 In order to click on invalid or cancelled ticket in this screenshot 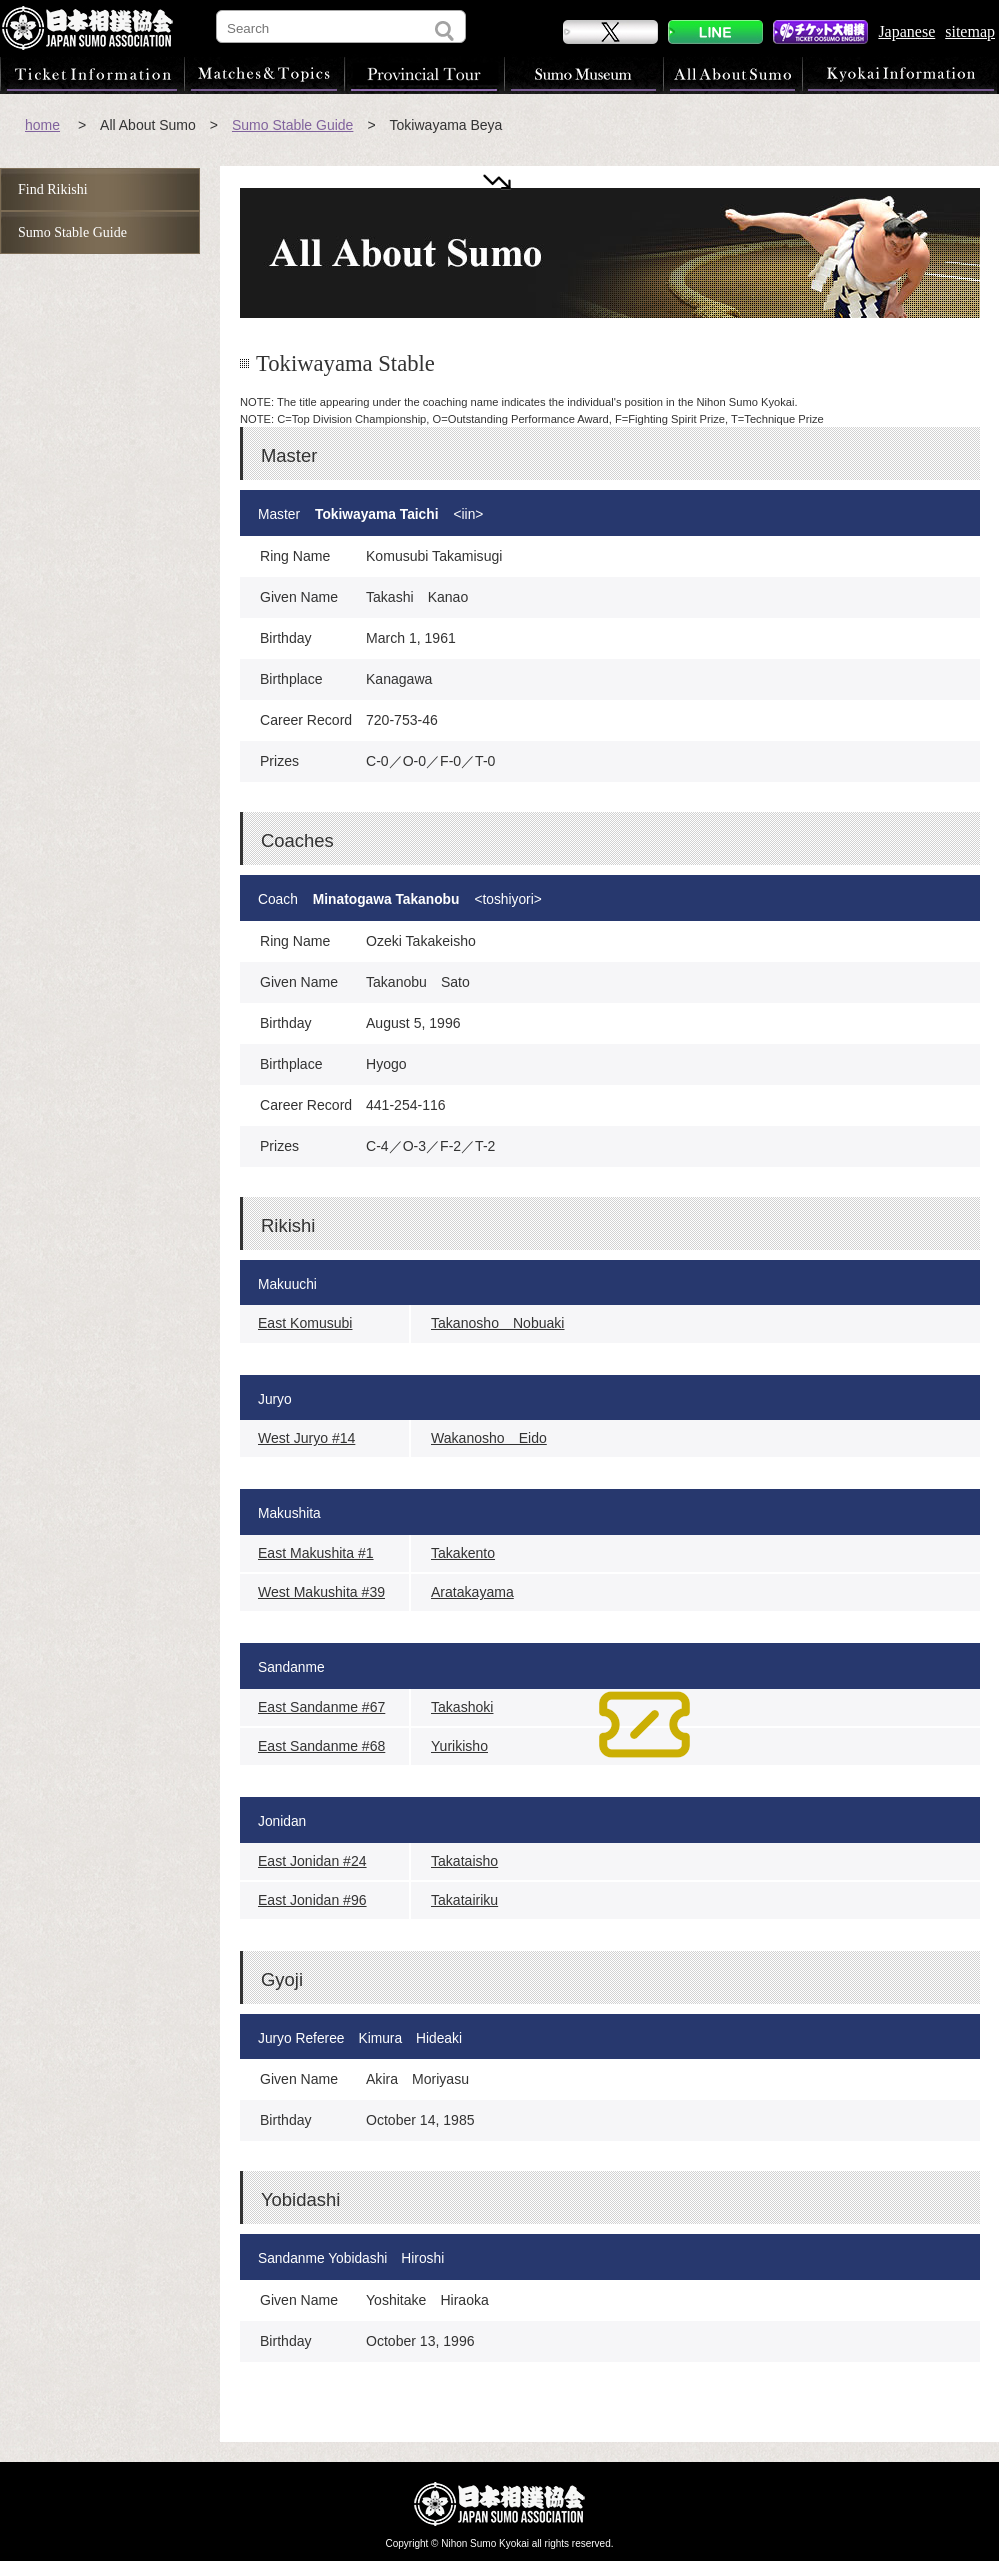, I will do `click(644, 1724)`.